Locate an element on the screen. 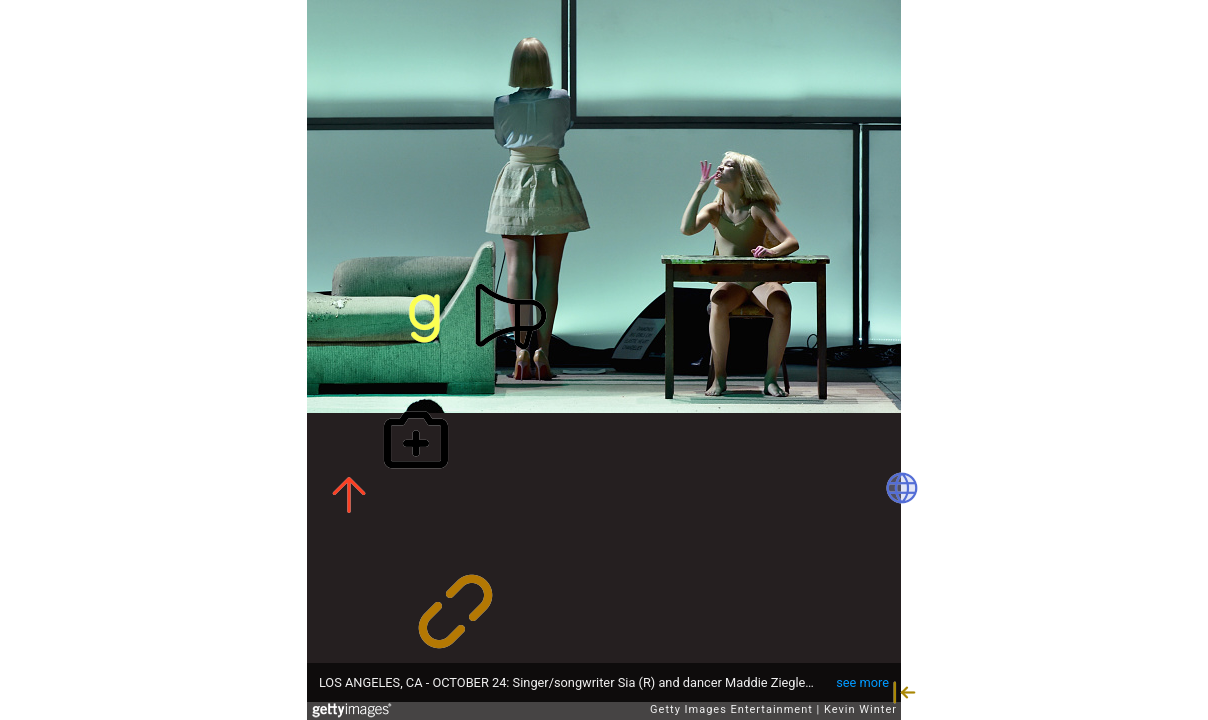  make an announcement is located at coordinates (507, 318).